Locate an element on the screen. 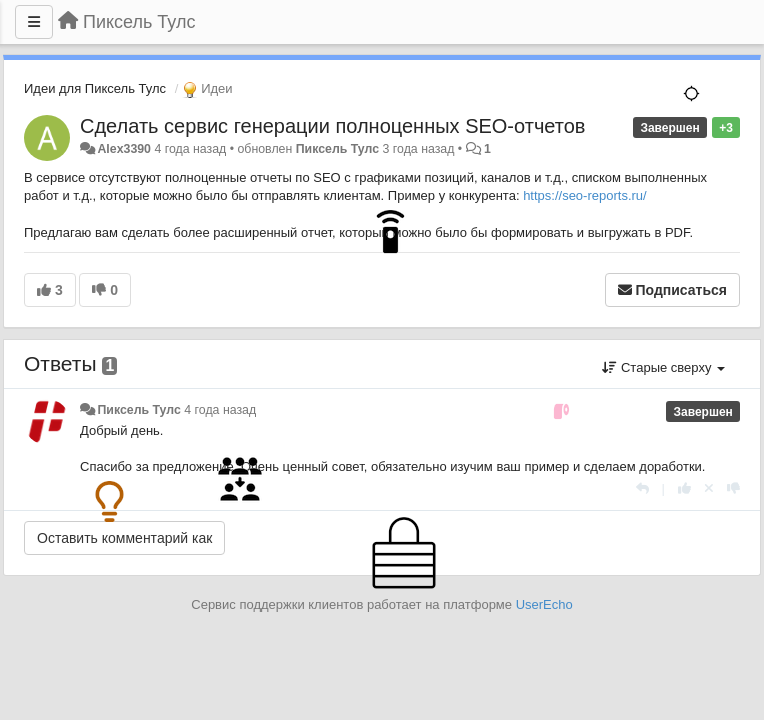 The height and width of the screenshot is (720, 764). reduce maximum occupancy or group size is located at coordinates (240, 479).